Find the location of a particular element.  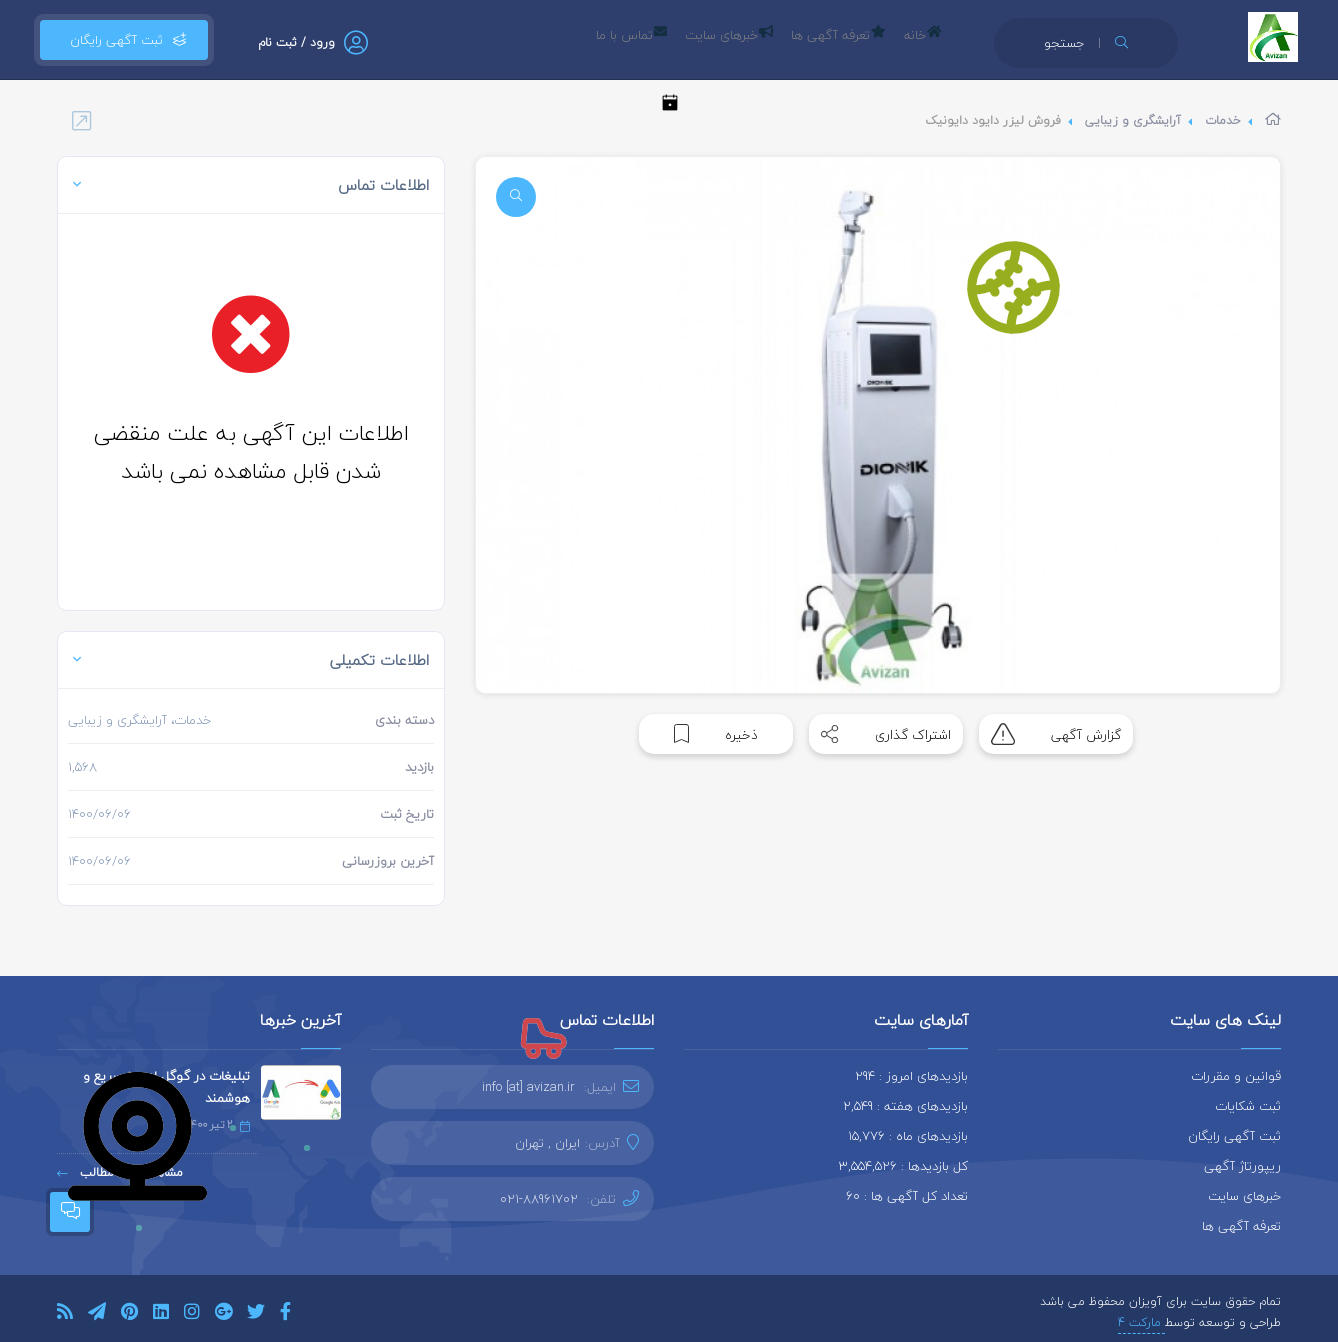

browse roller skating activities or locations is located at coordinates (543, 1038).